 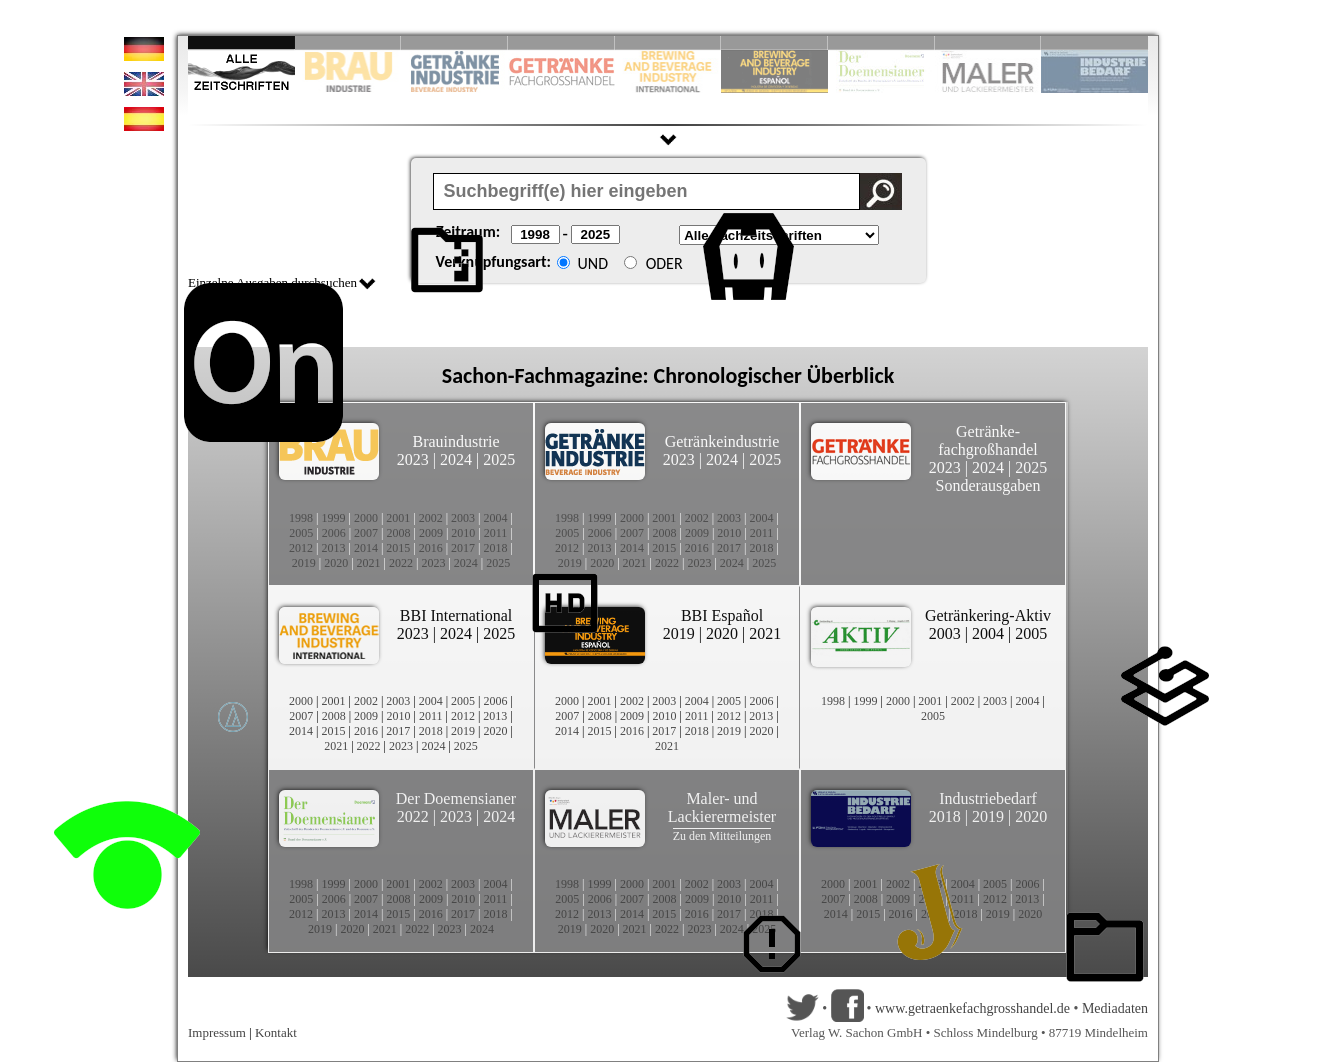 What do you see at coordinates (930, 912) in the screenshot?
I see `jameson irish whiskey brand logo` at bounding box center [930, 912].